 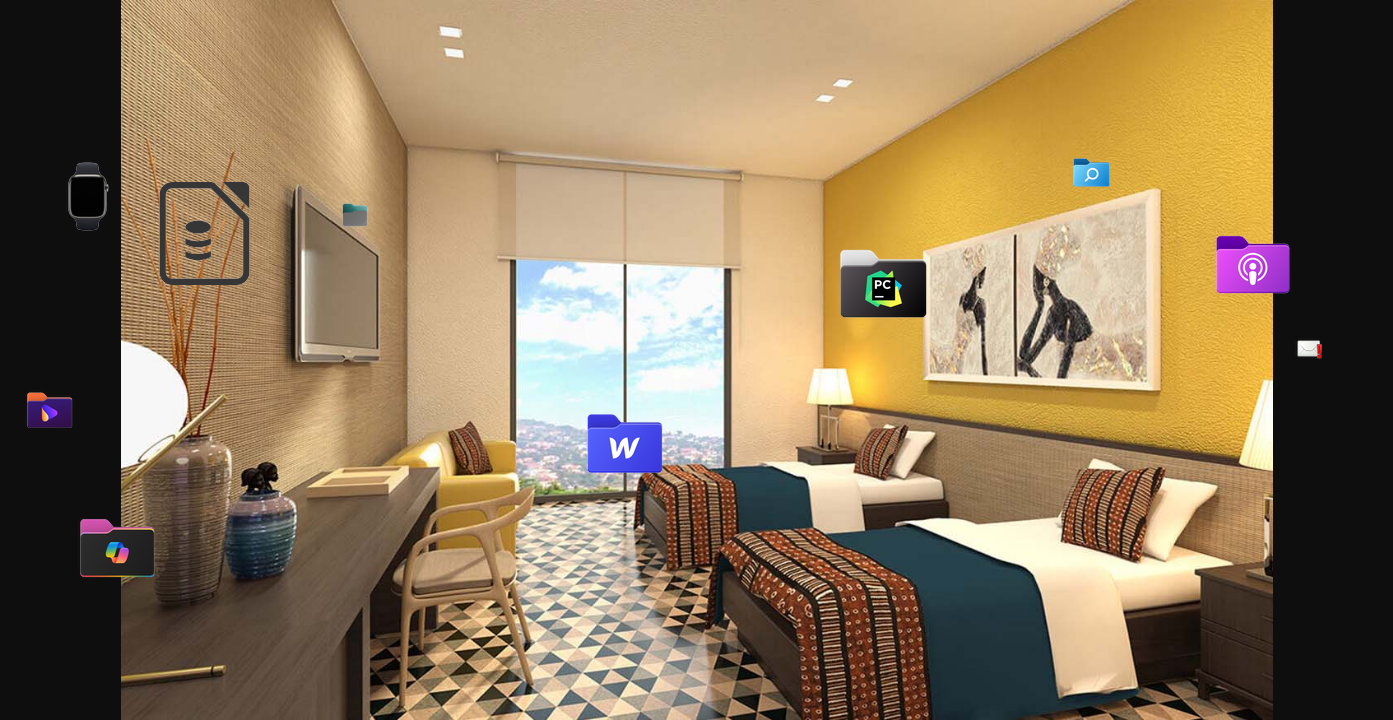 I want to click on apple watch series 8 device icon, so click(x=87, y=196).